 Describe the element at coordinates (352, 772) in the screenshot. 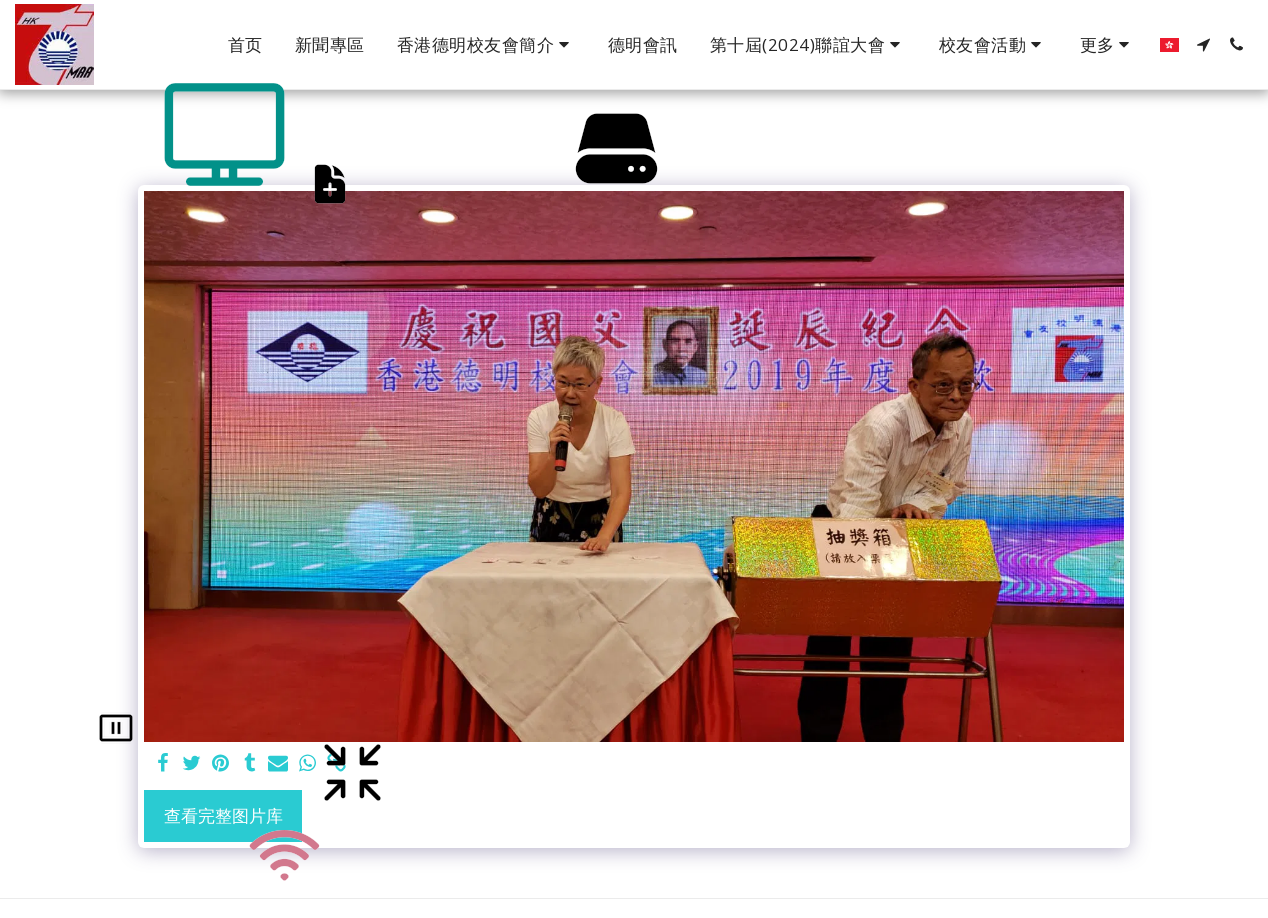

I see `exit fullscreen mode` at that location.